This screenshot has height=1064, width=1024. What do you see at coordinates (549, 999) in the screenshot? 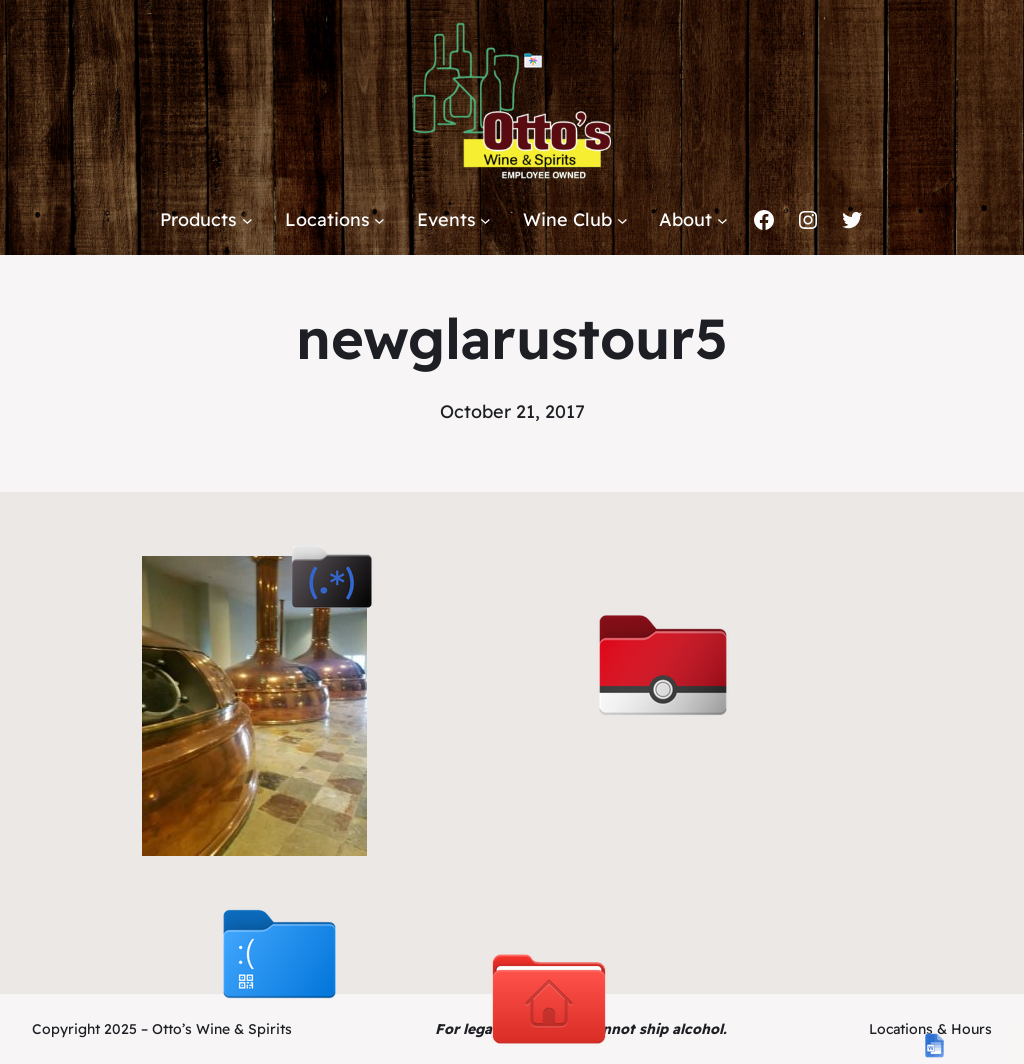
I see `access your home folder` at bounding box center [549, 999].